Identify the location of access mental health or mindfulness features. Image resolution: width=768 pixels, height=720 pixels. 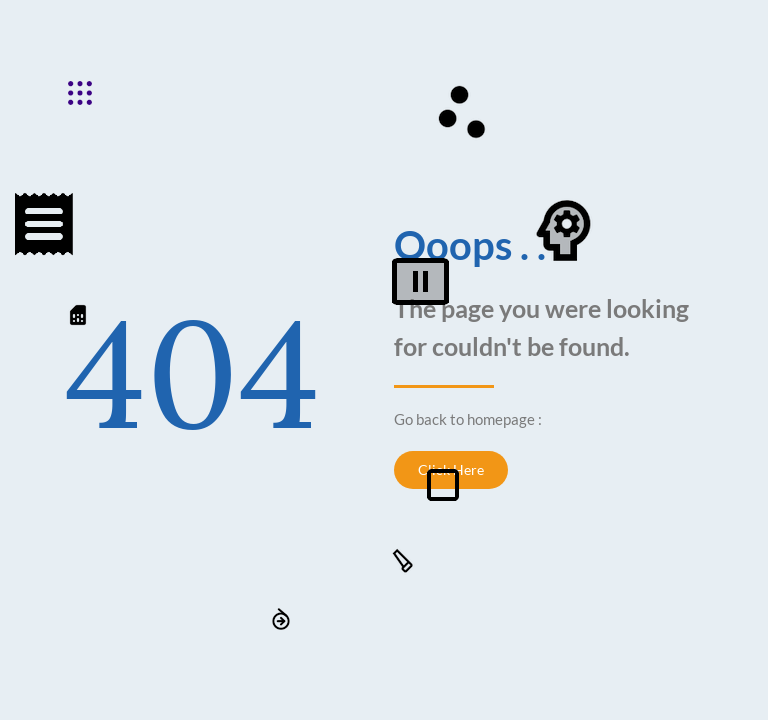
(563, 230).